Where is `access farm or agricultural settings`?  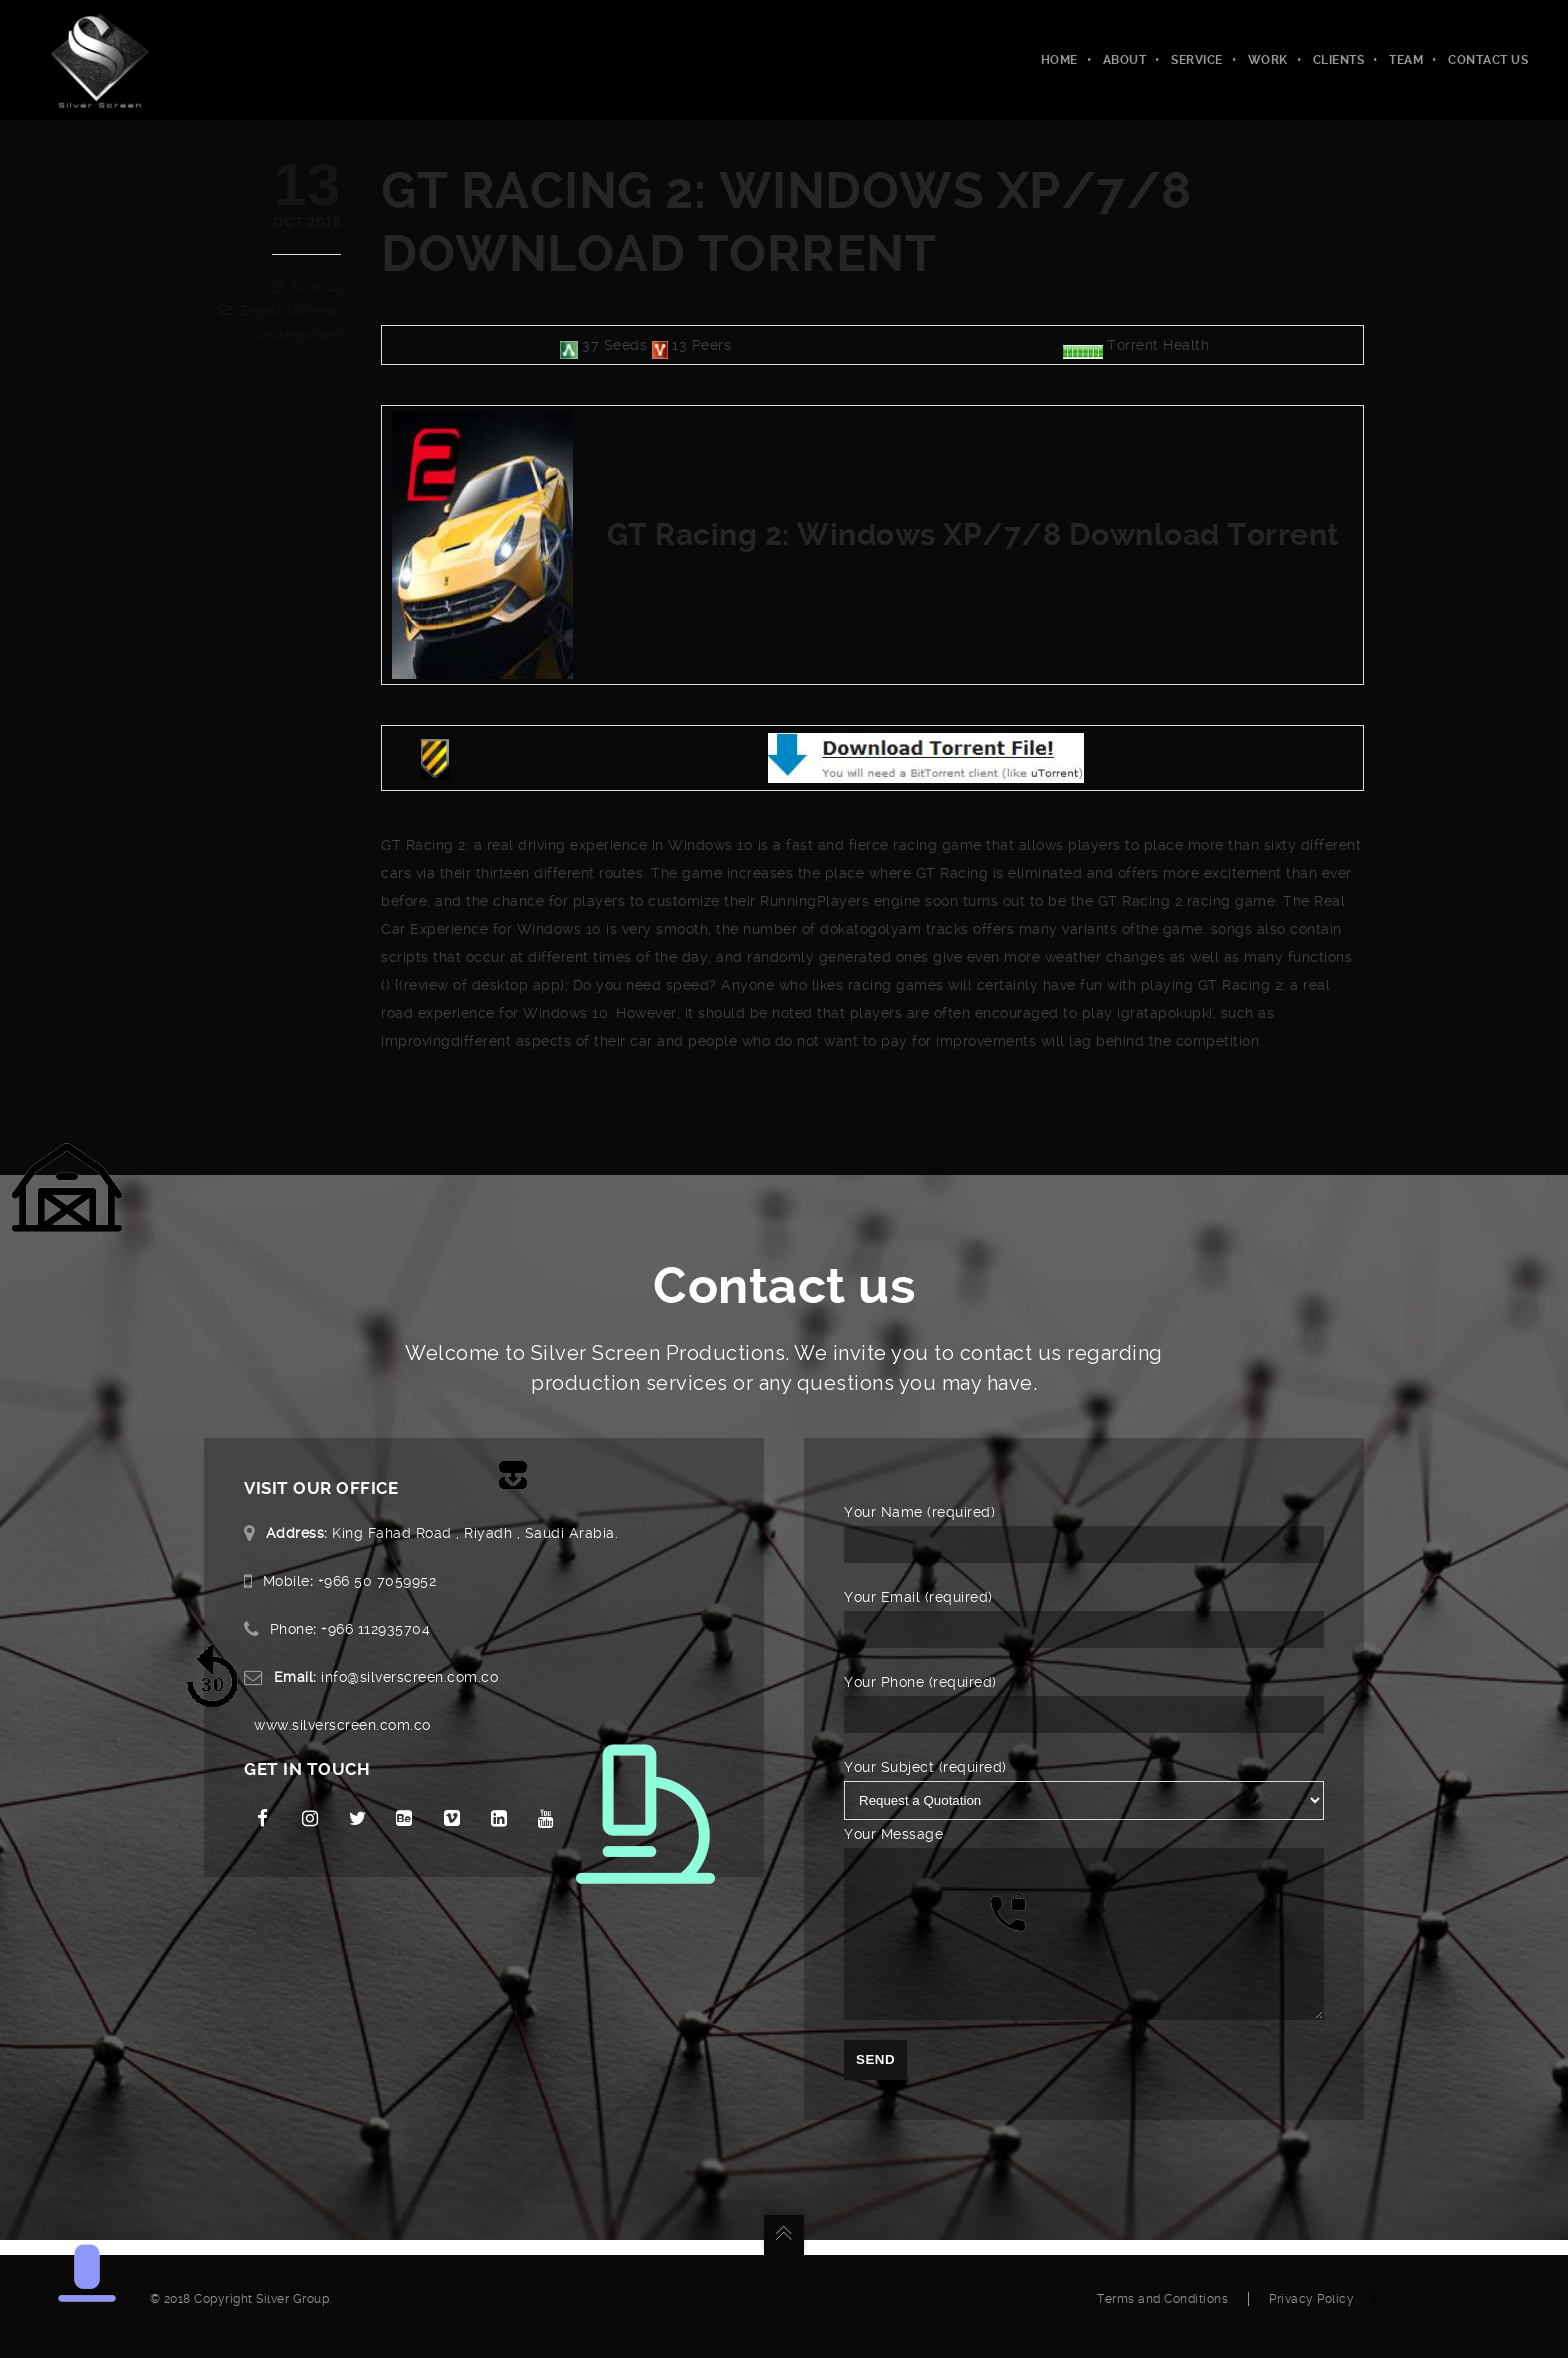
access farm or agricultural settings is located at coordinates (67, 1195).